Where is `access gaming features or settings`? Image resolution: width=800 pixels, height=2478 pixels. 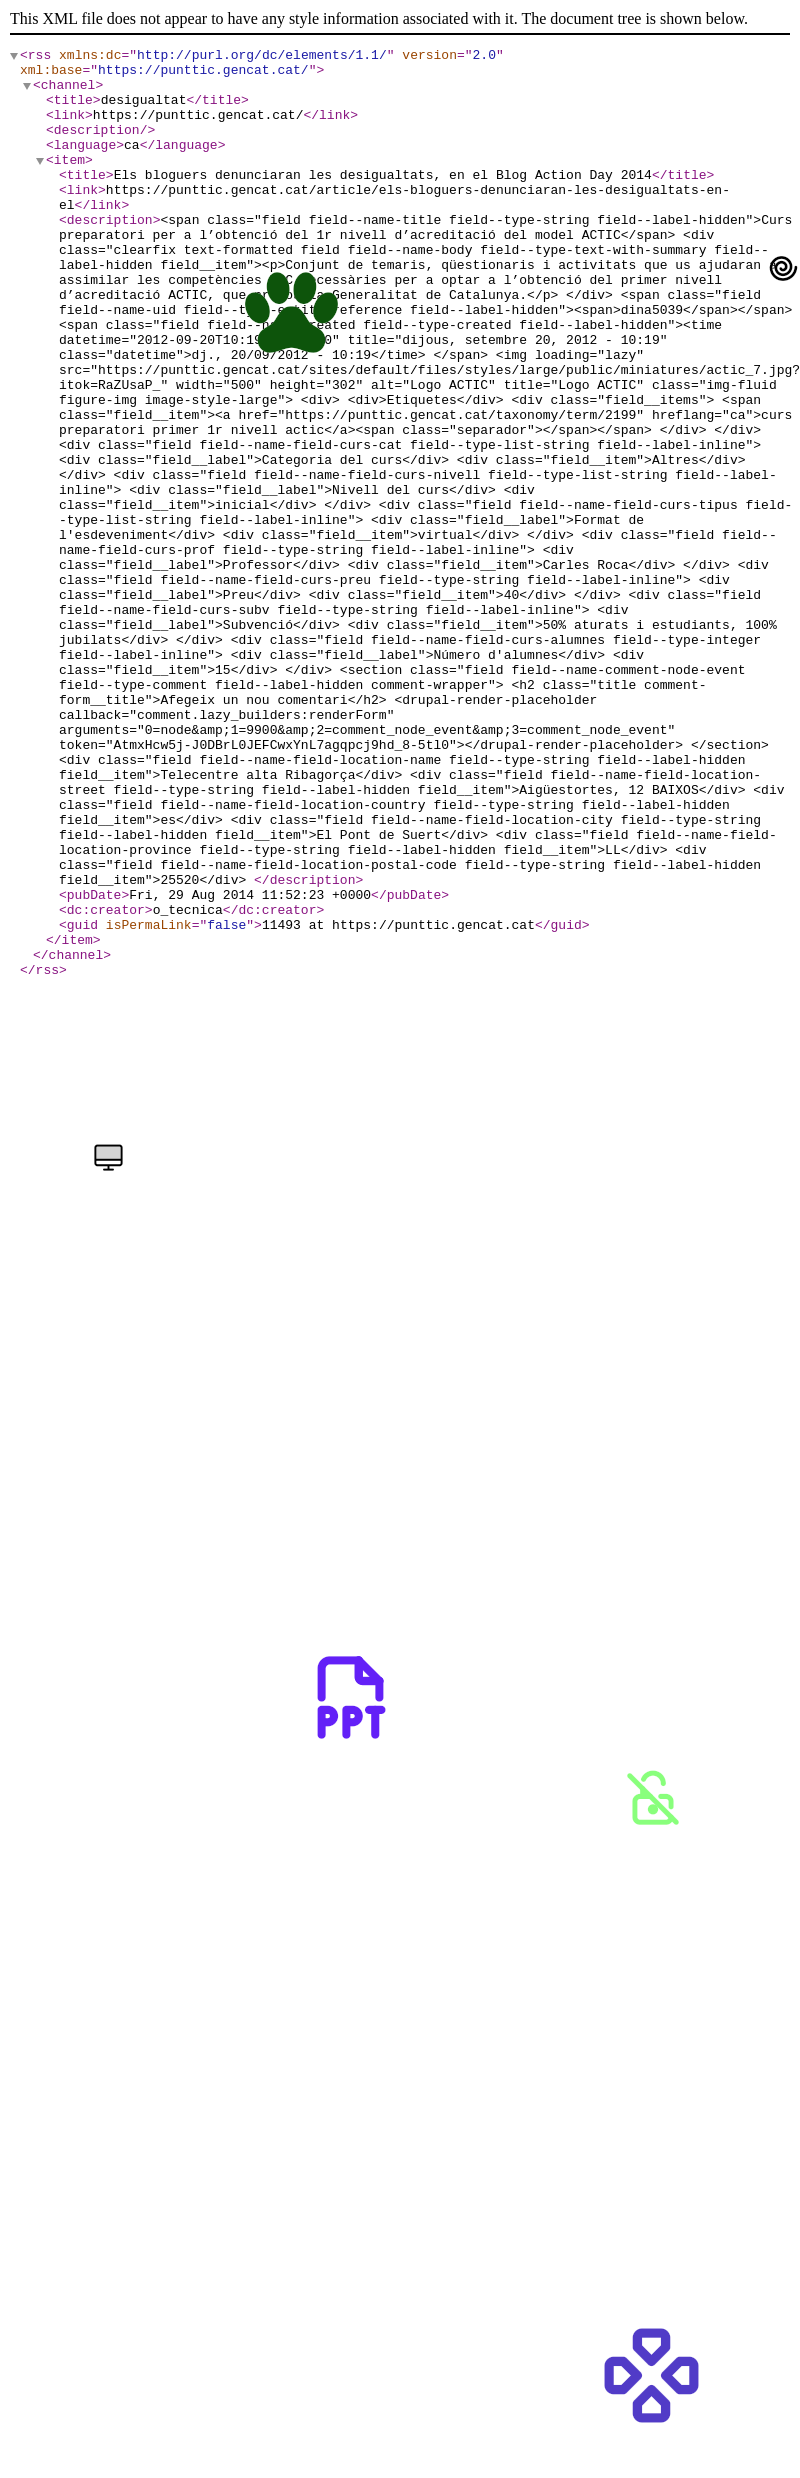
access gaming features or settings is located at coordinates (651, 2375).